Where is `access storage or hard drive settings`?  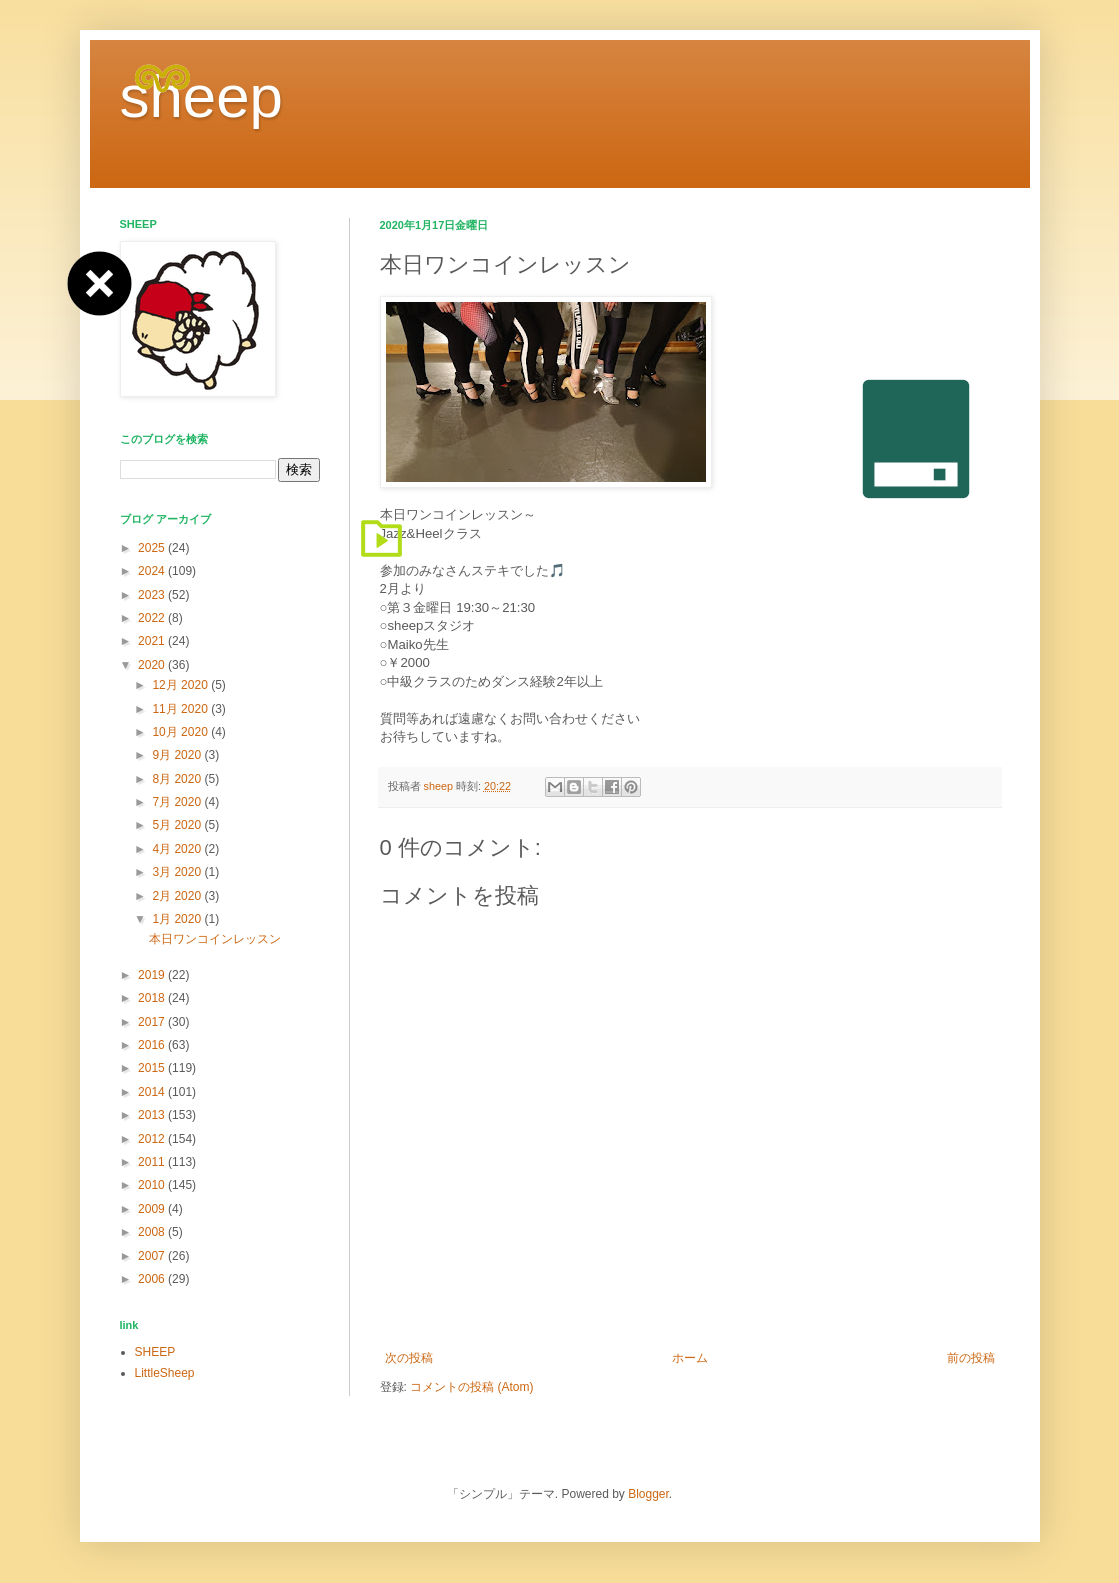
access storage or hard drive settings is located at coordinates (916, 439).